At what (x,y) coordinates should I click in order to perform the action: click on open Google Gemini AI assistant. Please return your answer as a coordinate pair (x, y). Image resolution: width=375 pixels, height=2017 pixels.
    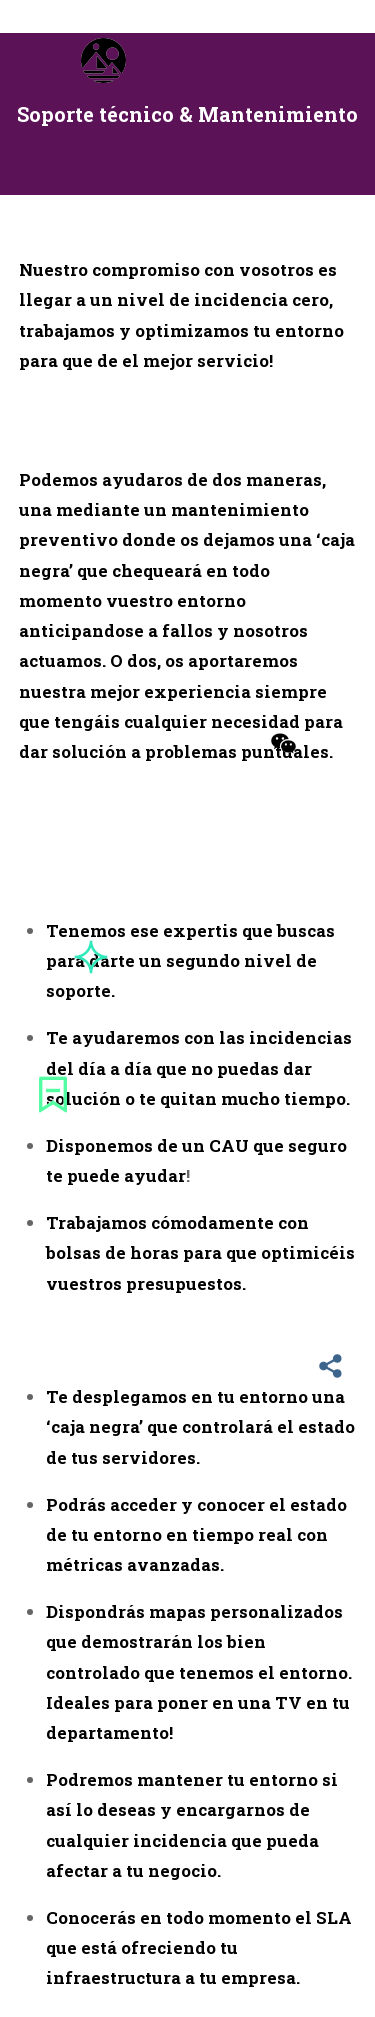
    Looking at the image, I should click on (91, 957).